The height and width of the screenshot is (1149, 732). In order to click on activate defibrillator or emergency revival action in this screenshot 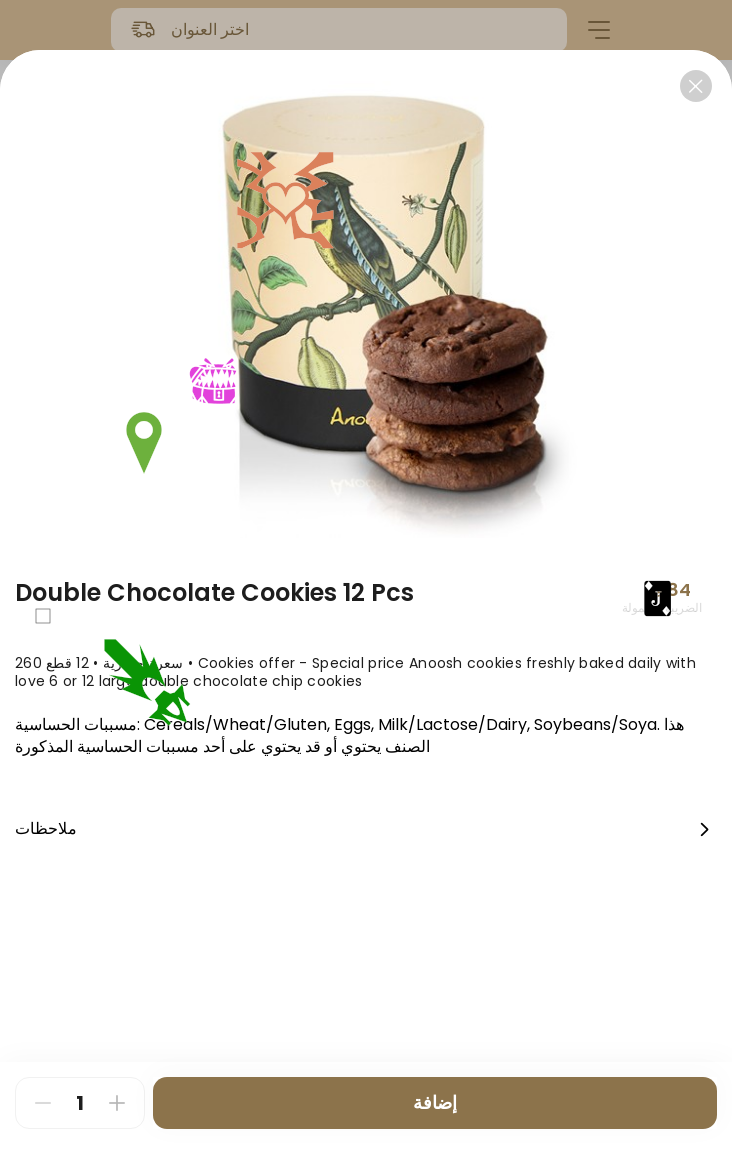, I will do `click(285, 200)`.